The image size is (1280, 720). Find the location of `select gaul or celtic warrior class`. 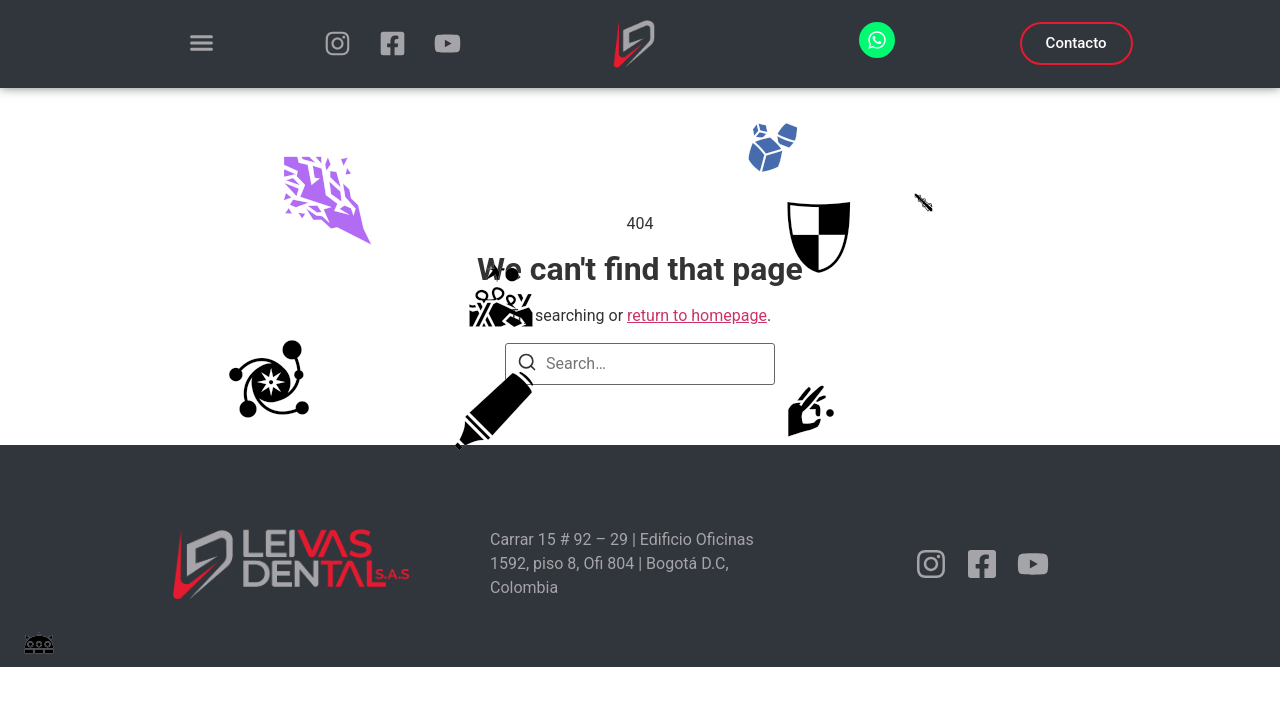

select gaul or celtic warrior class is located at coordinates (39, 644).